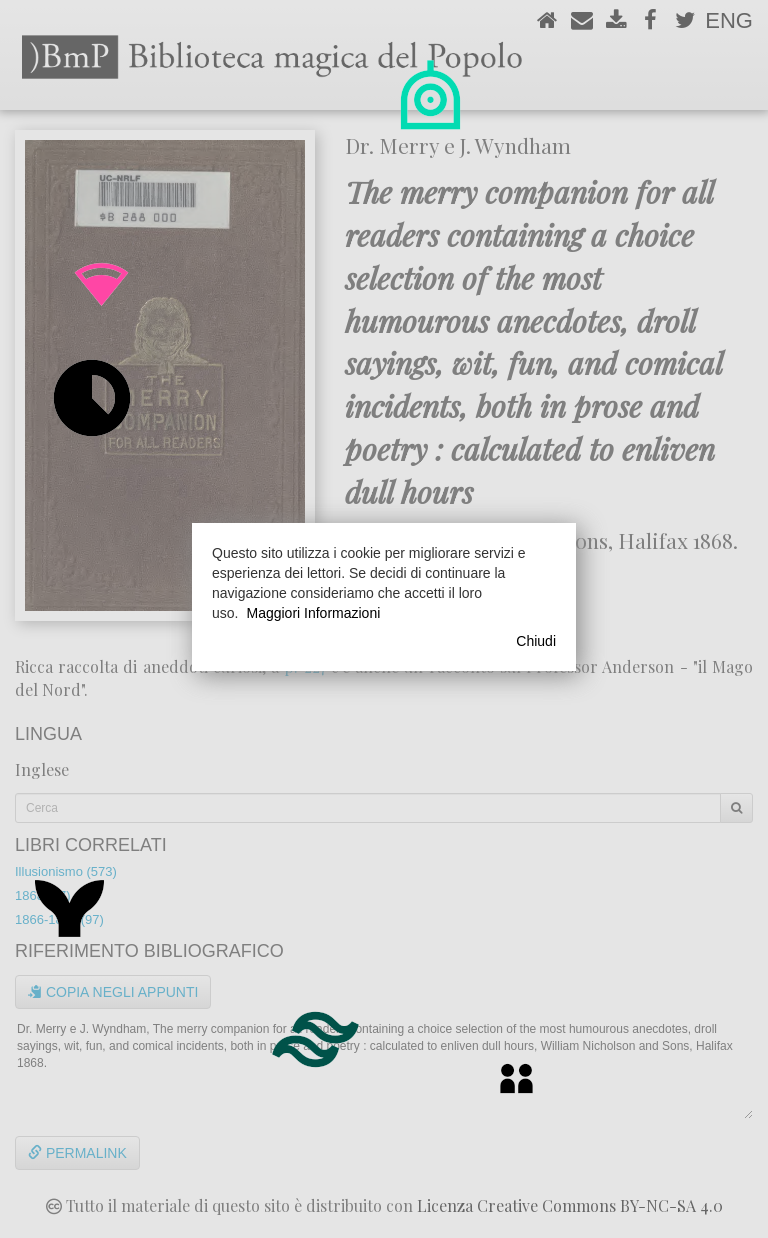  What do you see at coordinates (315, 1039) in the screenshot?
I see `tailwind css framework logo` at bounding box center [315, 1039].